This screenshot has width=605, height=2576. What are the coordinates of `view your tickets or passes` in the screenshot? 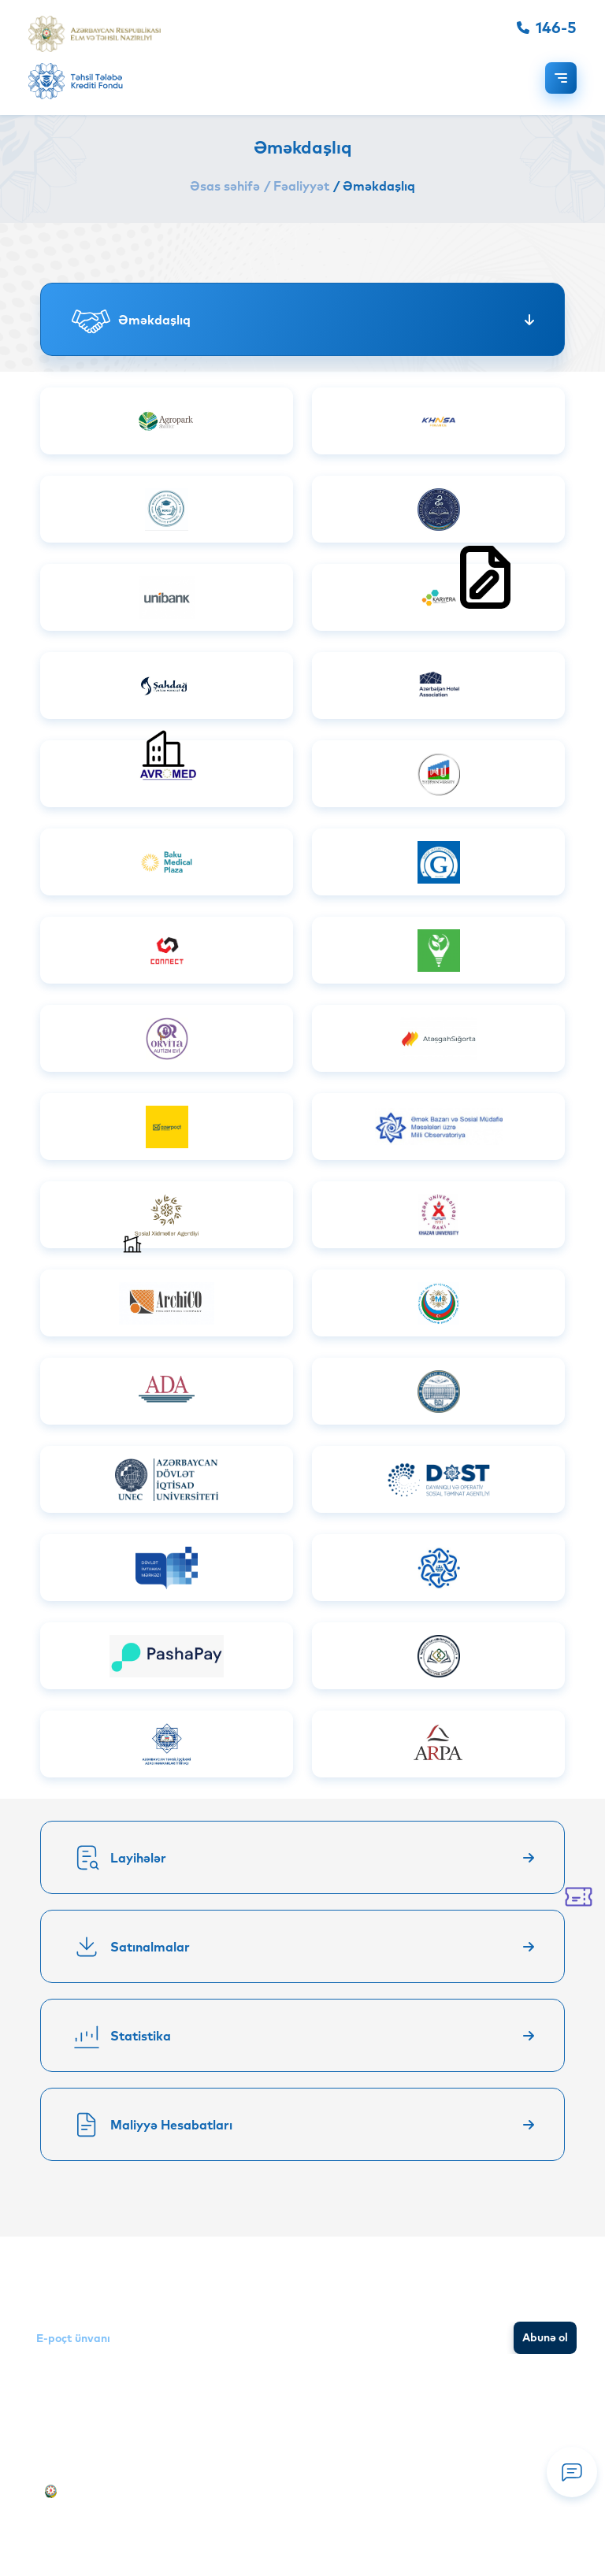 It's located at (578, 1896).